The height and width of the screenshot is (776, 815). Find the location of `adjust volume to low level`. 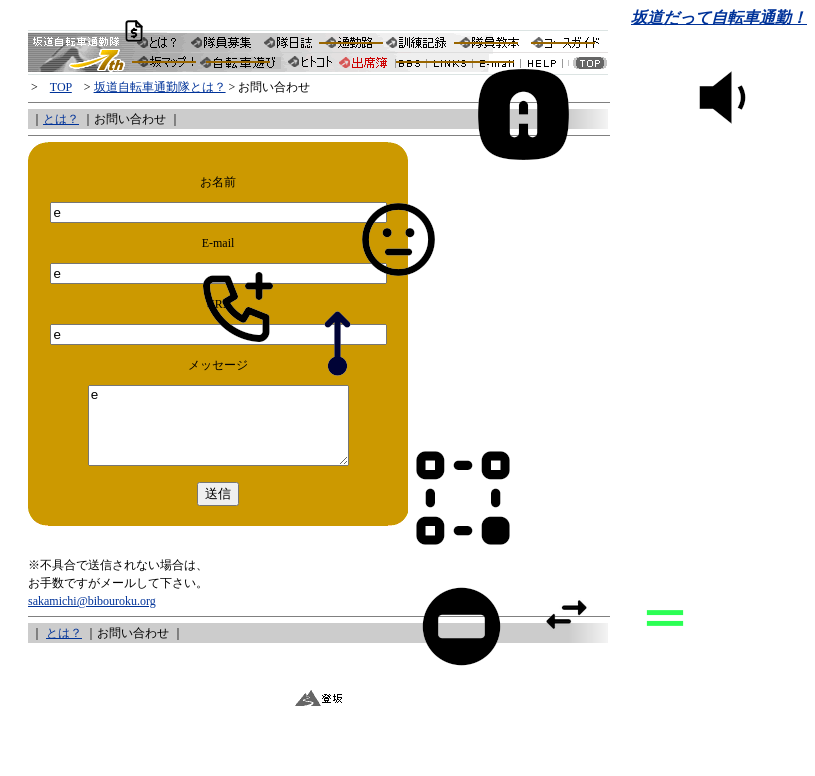

adjust volume to low level is located at coordinates (722, 97).